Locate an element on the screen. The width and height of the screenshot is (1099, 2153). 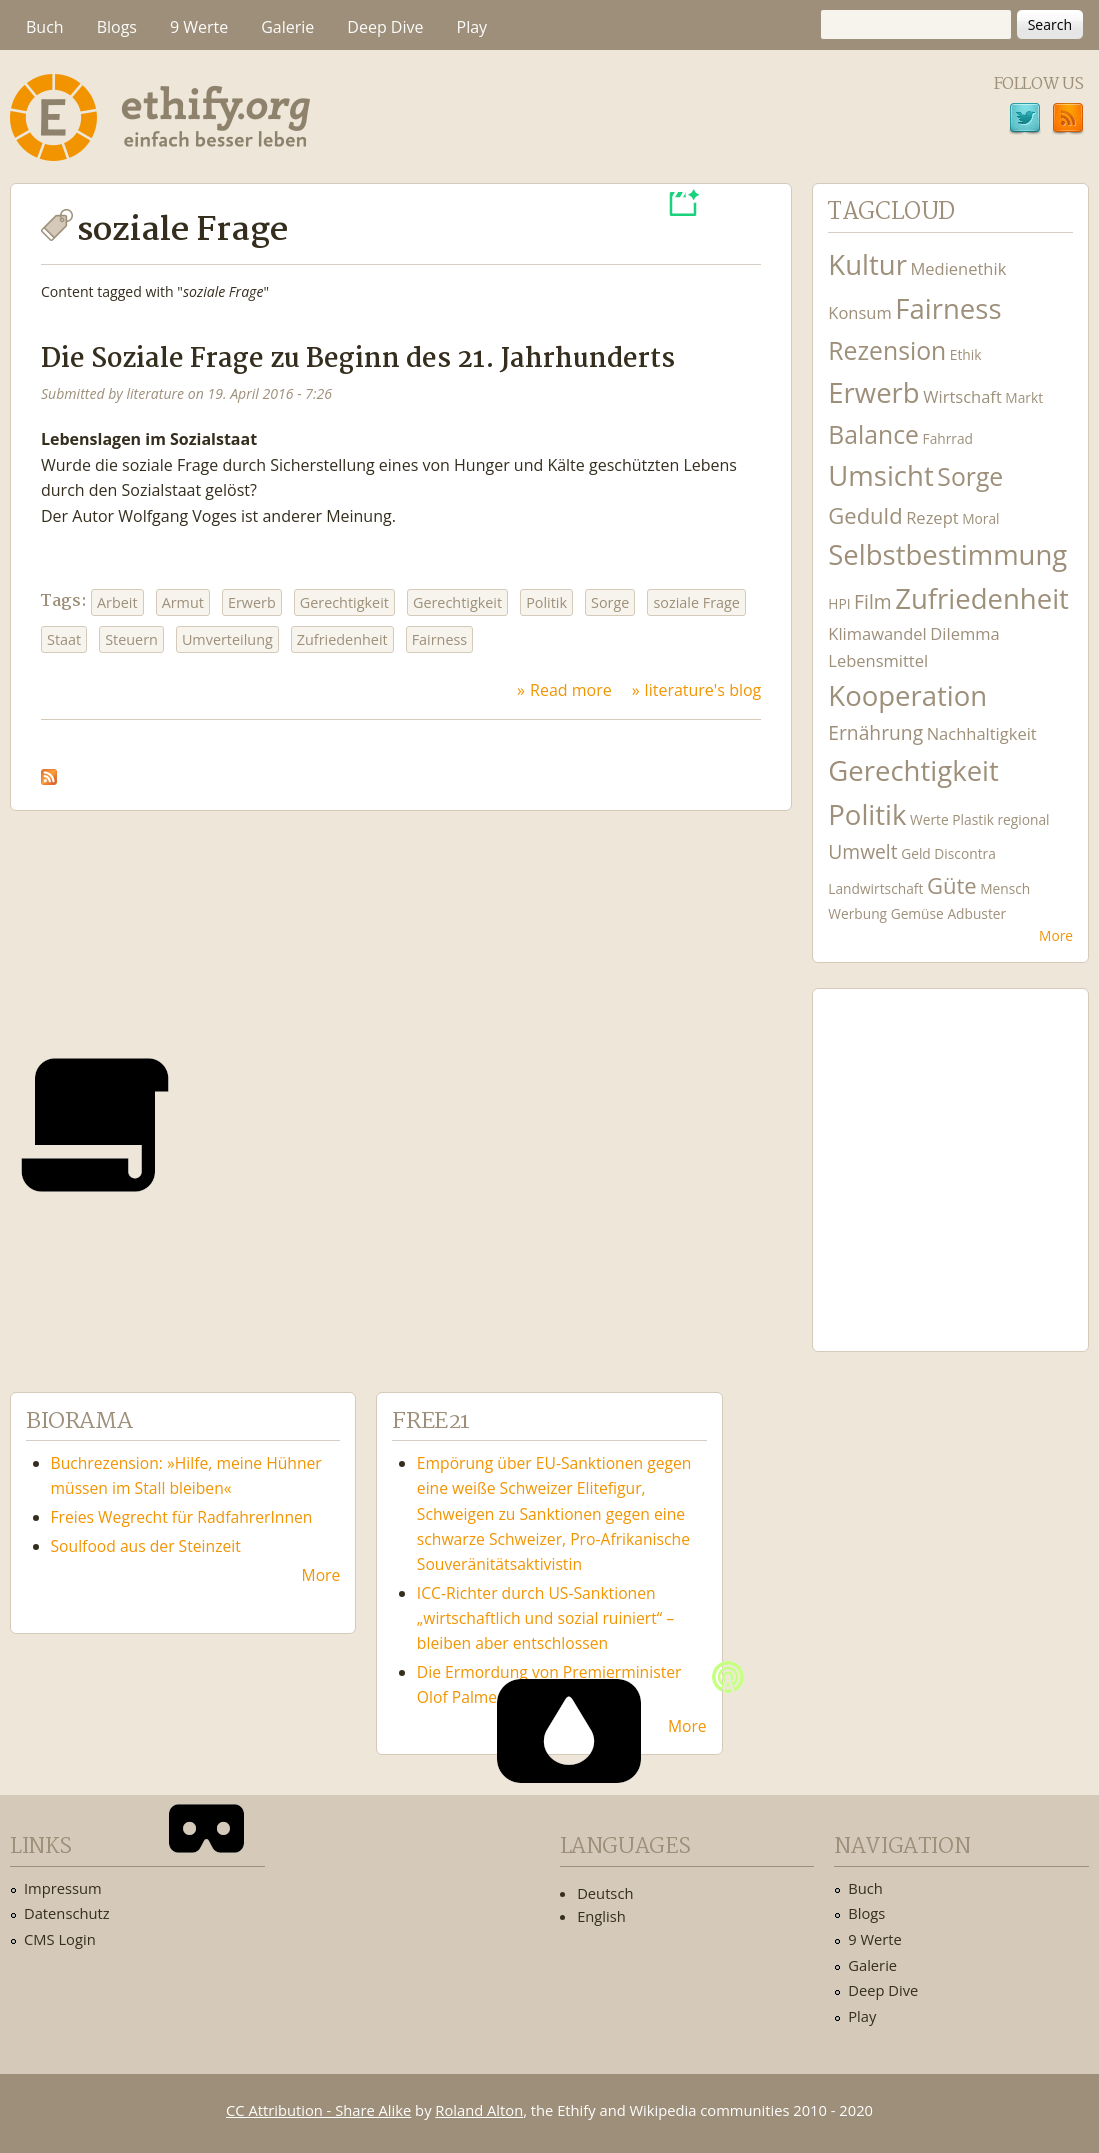
google cardboard VR viewer logo is located at coordinates (206, 1828).